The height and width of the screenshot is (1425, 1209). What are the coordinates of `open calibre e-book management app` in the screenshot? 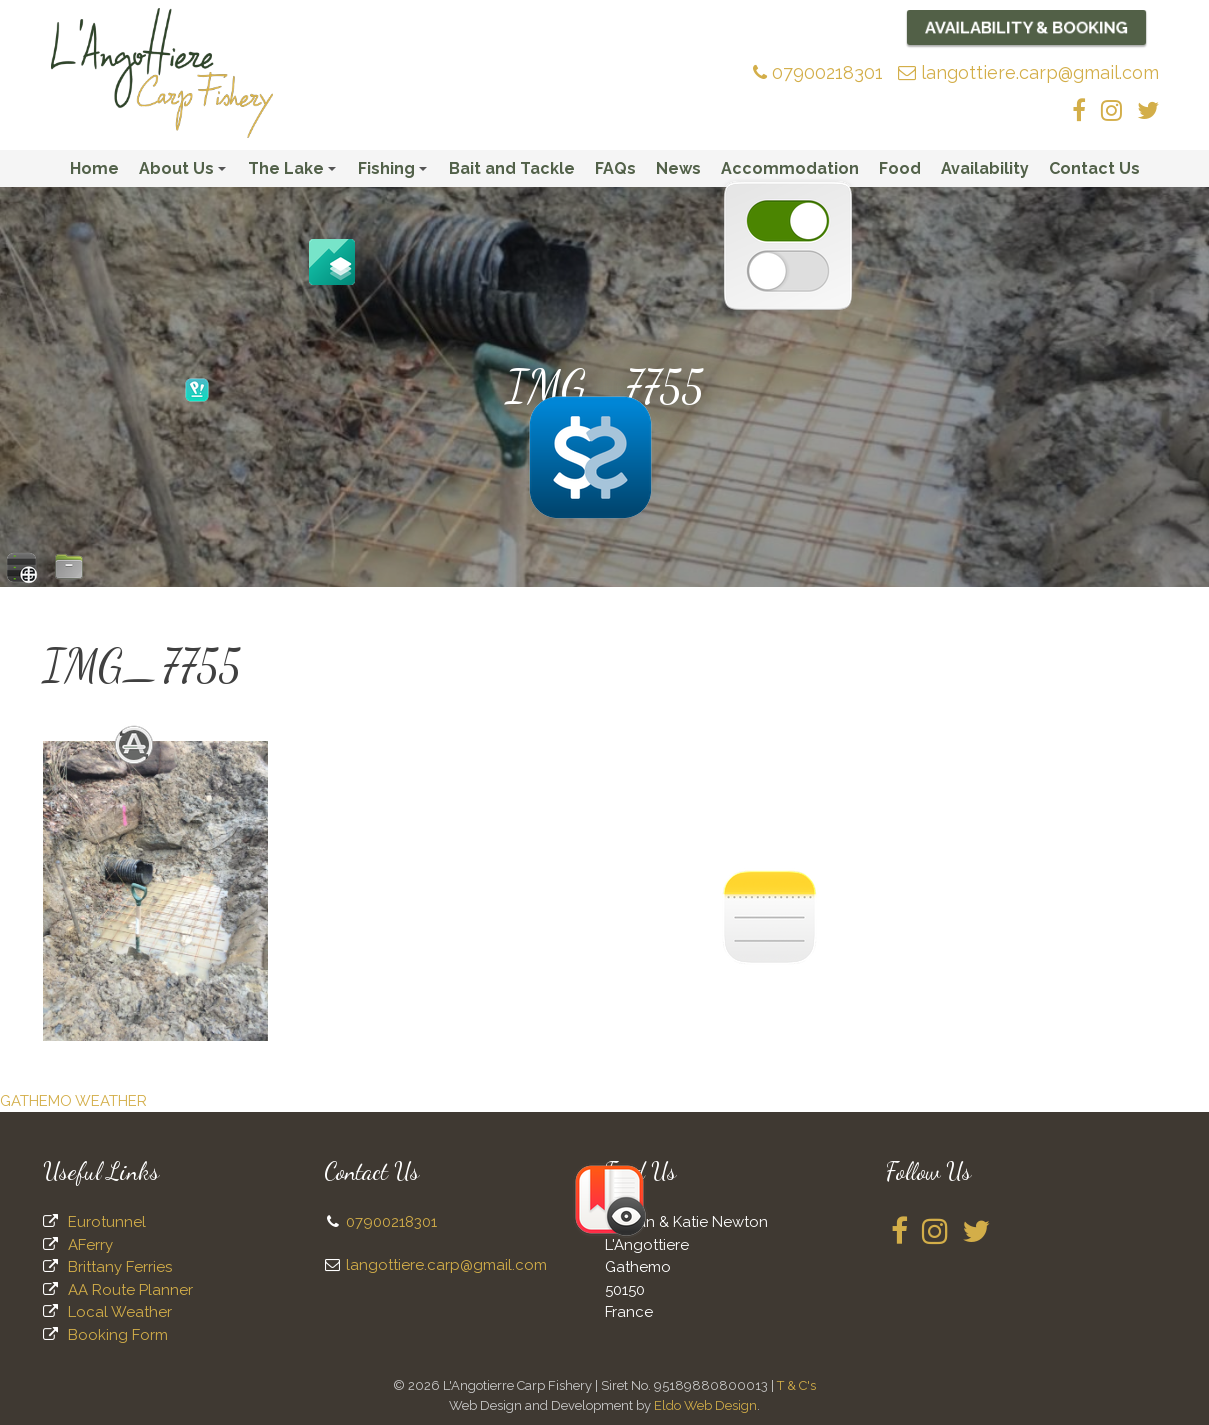 It's located at (609, 1199).